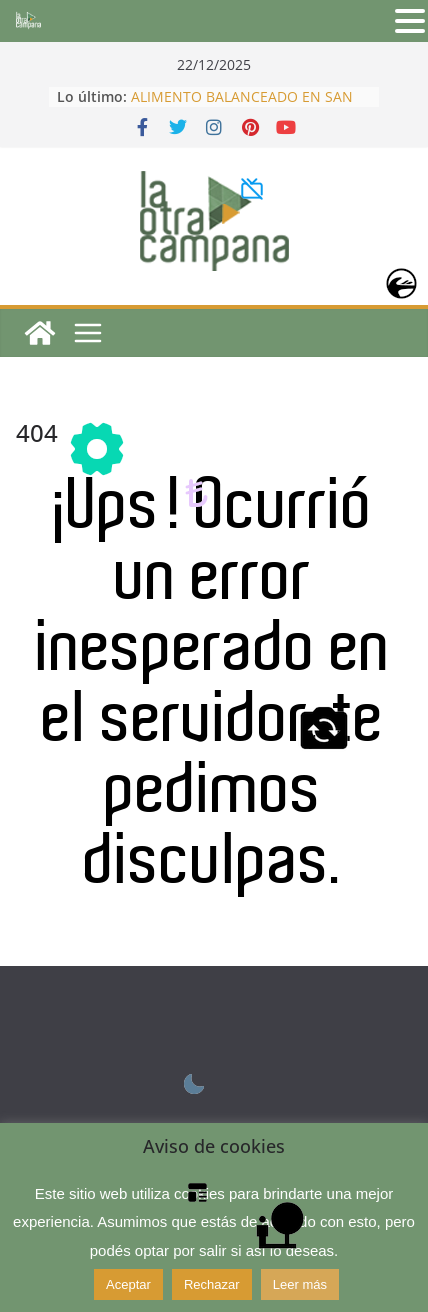 This screenshot has height=1312, width=428. Describe the element at coordinates (197, 1192) in the screenshot. I see `access document templates` at that location.